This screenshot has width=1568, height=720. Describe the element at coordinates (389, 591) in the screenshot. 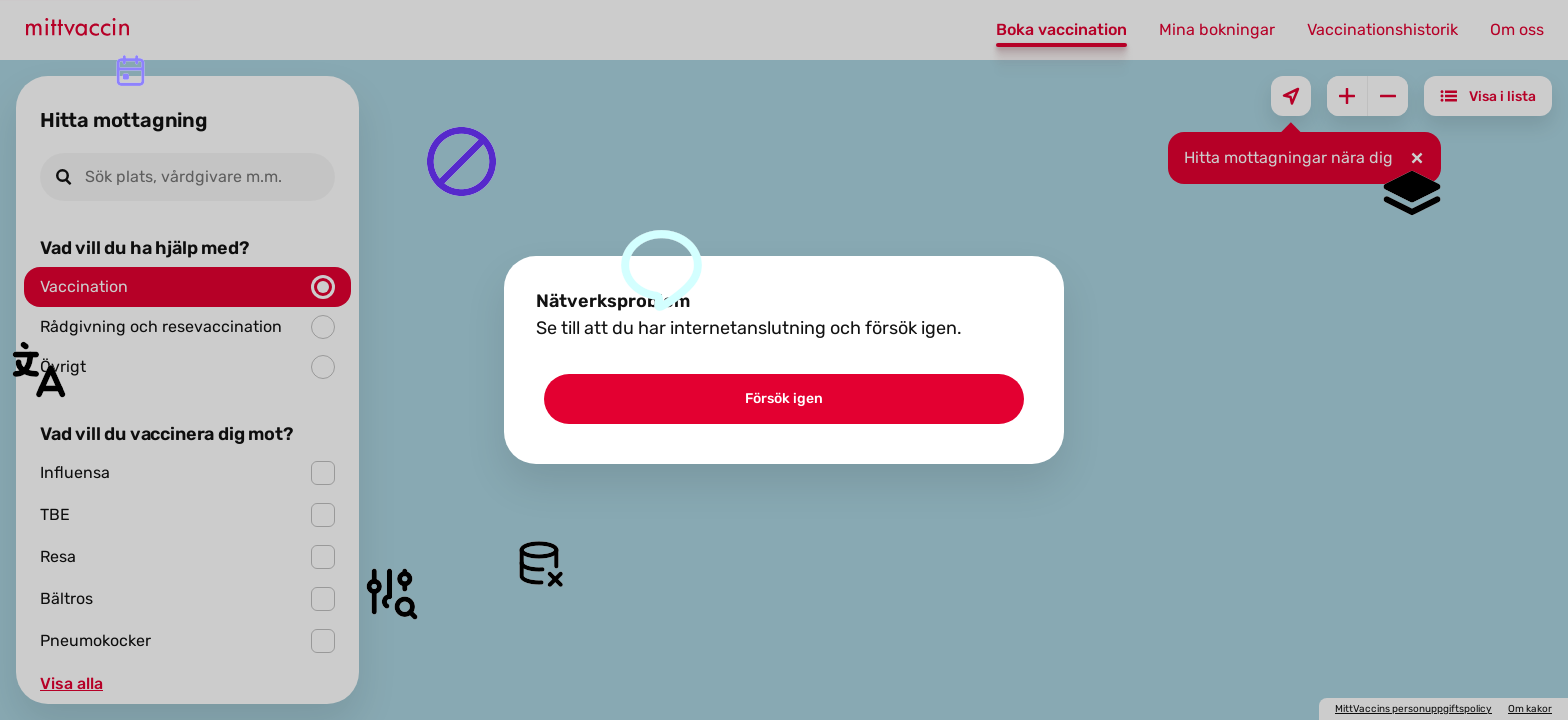

I see `search or filter adjustment settings` at that location.